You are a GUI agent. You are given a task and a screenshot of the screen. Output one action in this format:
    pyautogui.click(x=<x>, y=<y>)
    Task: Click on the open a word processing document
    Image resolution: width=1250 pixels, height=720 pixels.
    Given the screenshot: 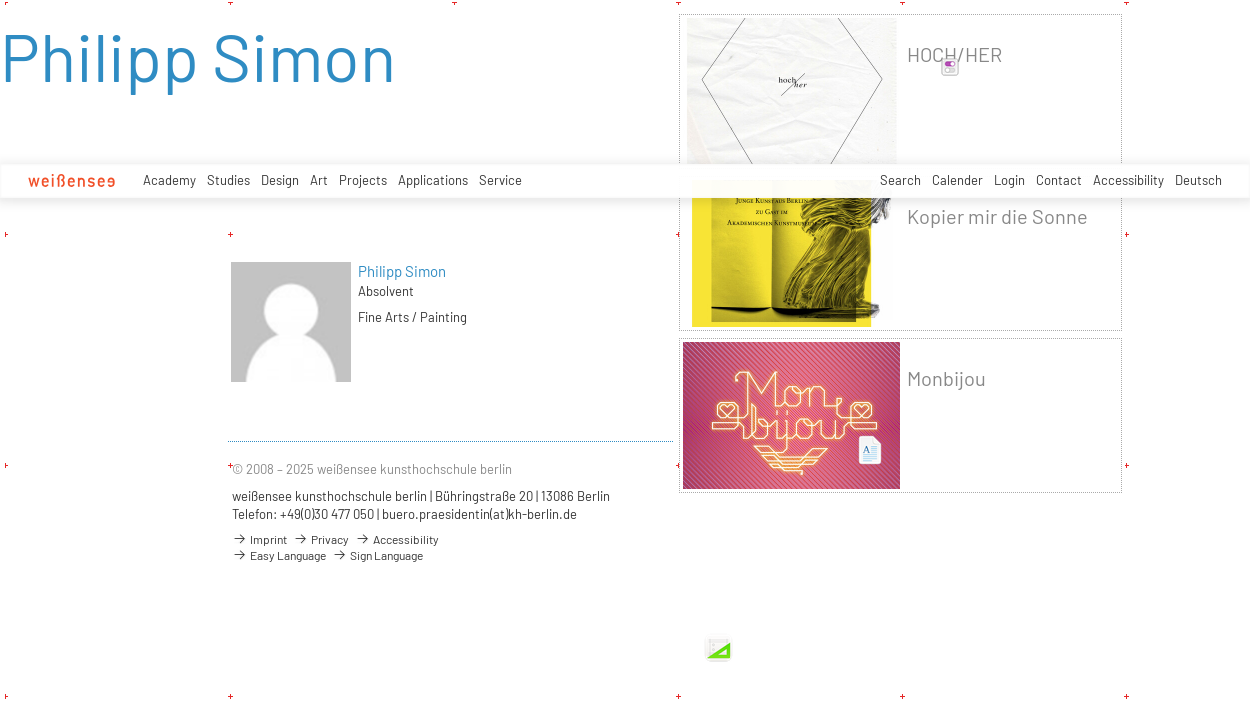 What is the action you would take?
    pyautogui.click(x=870, y=450)
    